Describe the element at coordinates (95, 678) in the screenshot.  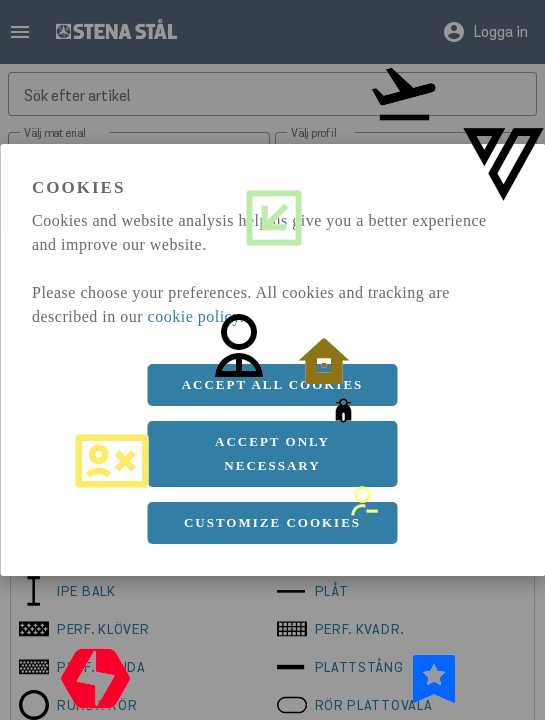
I see `chakra ui logo` at that location.